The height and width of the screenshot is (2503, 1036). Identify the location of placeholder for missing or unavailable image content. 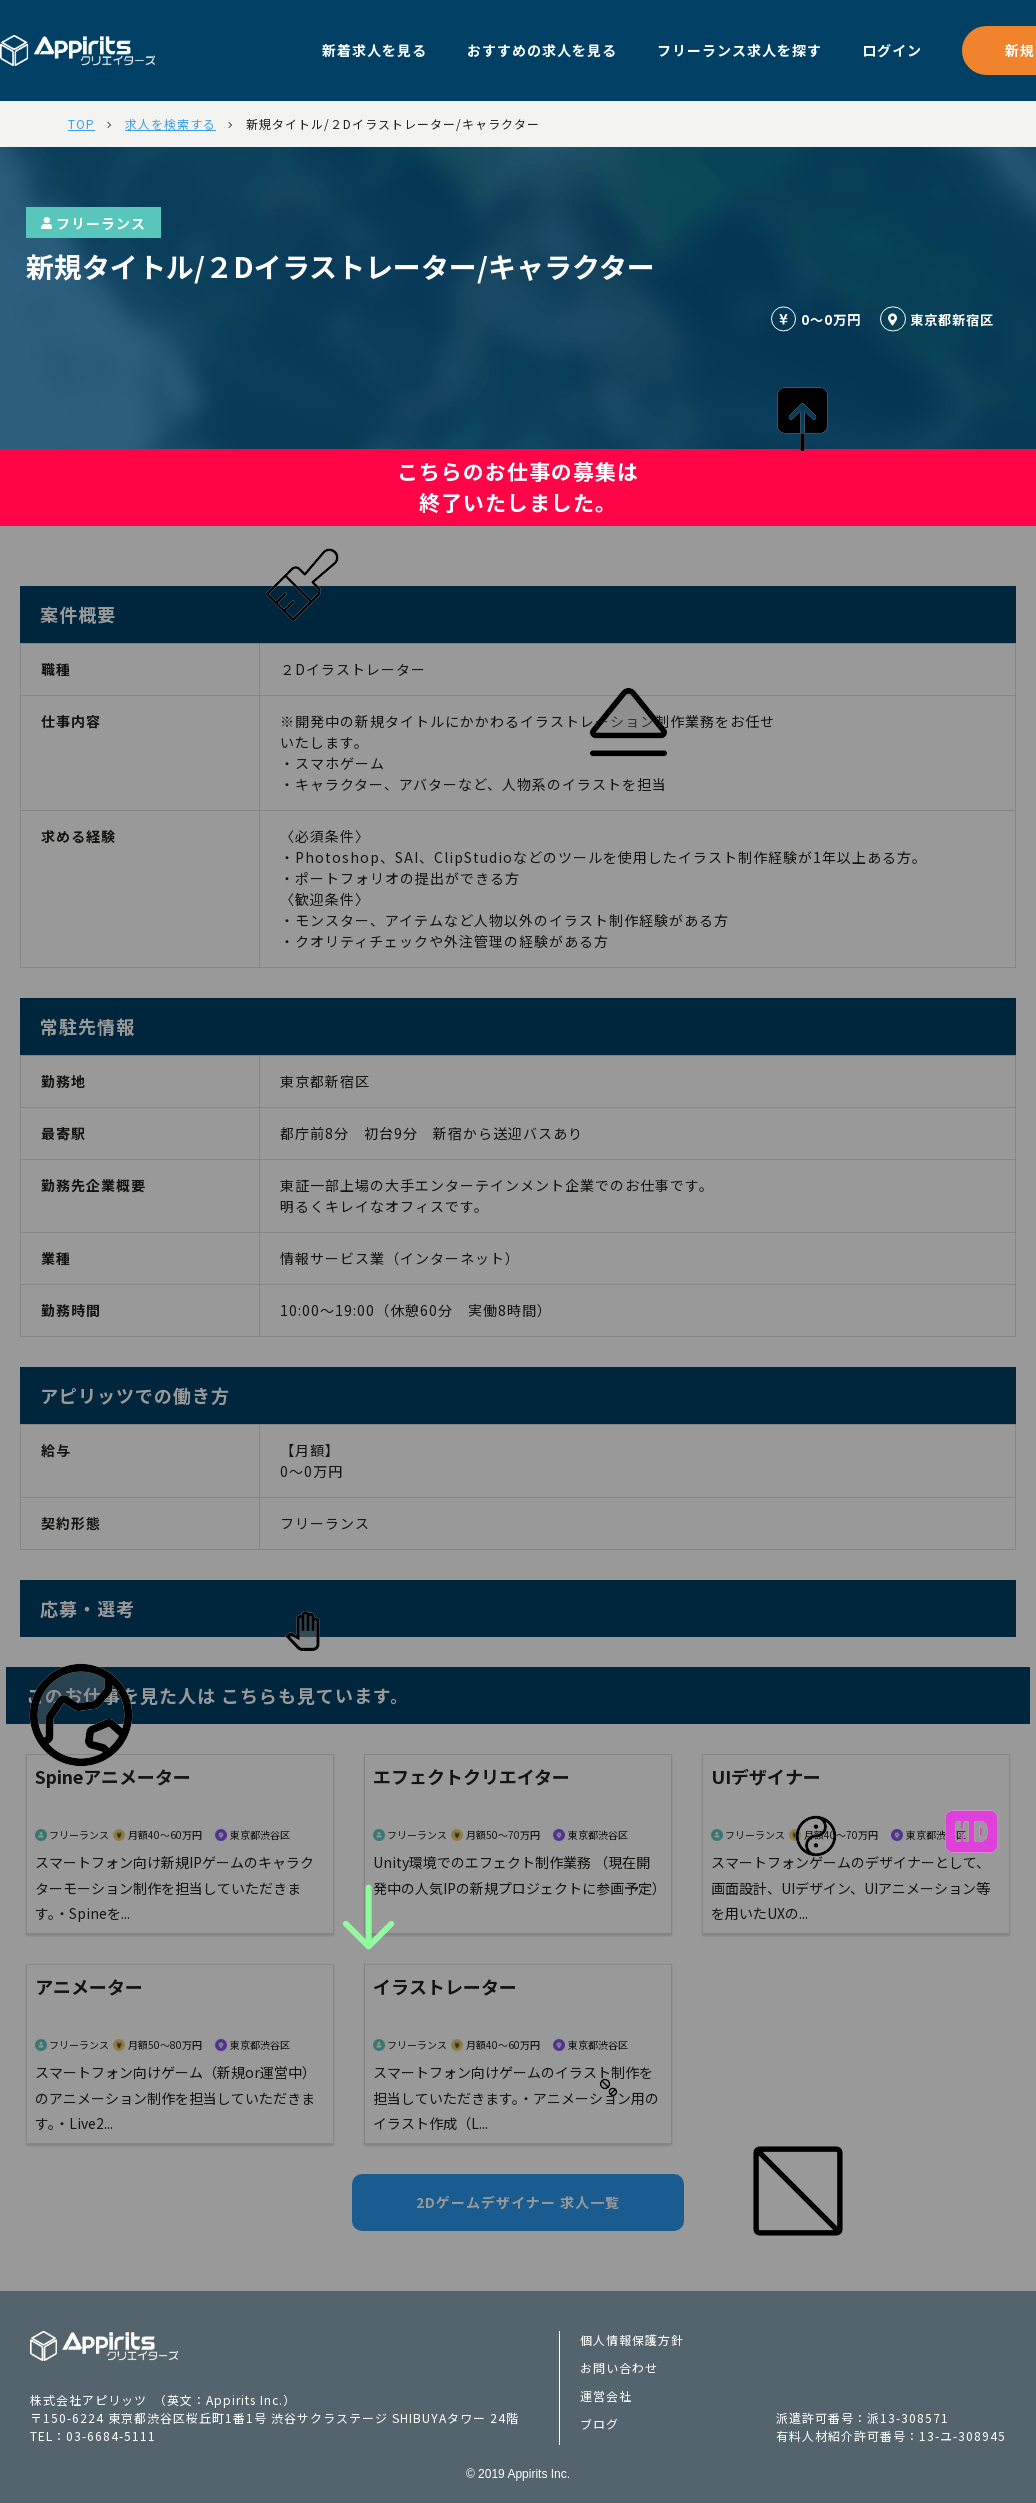
(798, 2191).